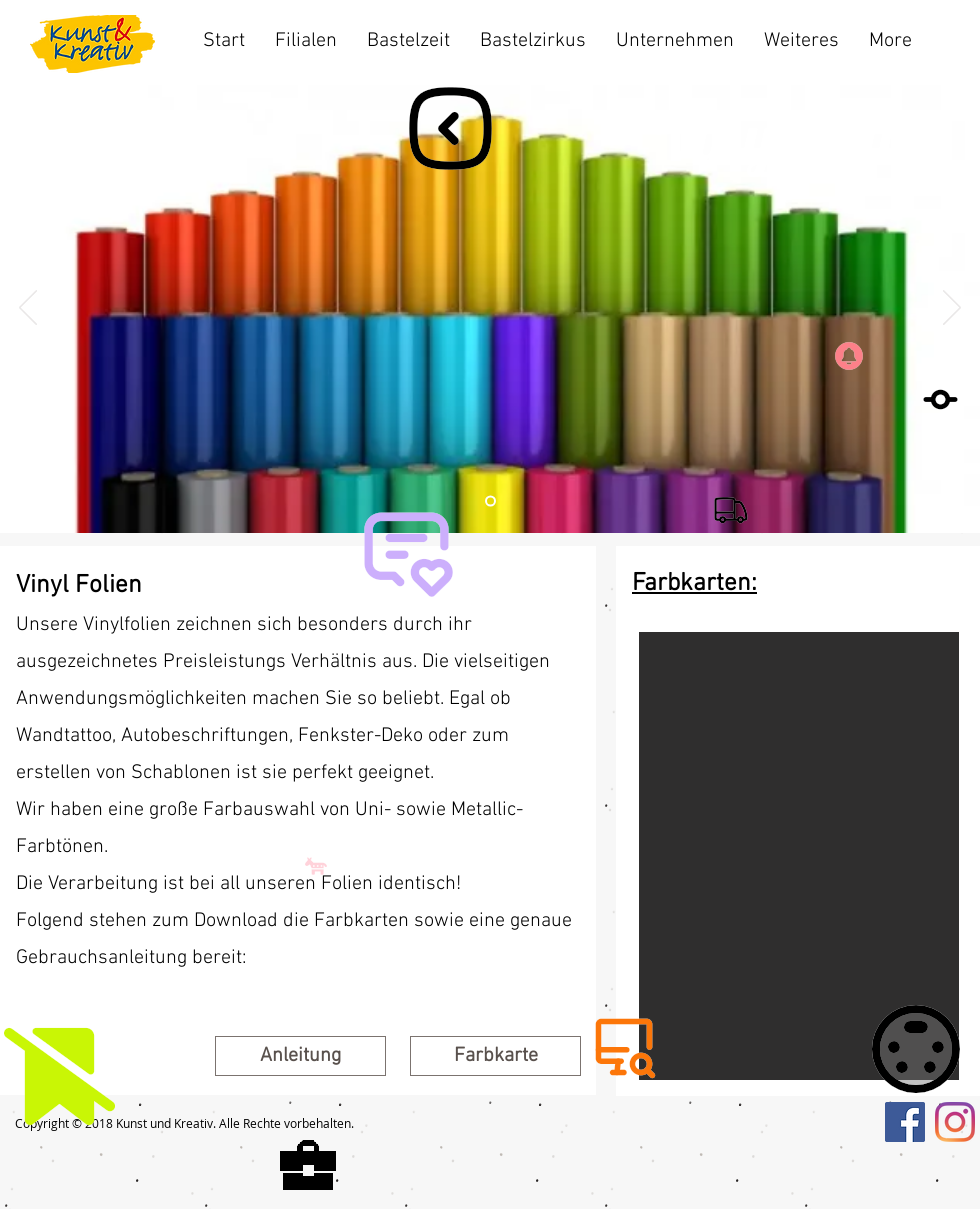 This screenshot has width=980, height=1209. What do you see at coordinates (450, 128) in the screenshot?
I see `go back to the previous screen` at bounding box center [450, 128].